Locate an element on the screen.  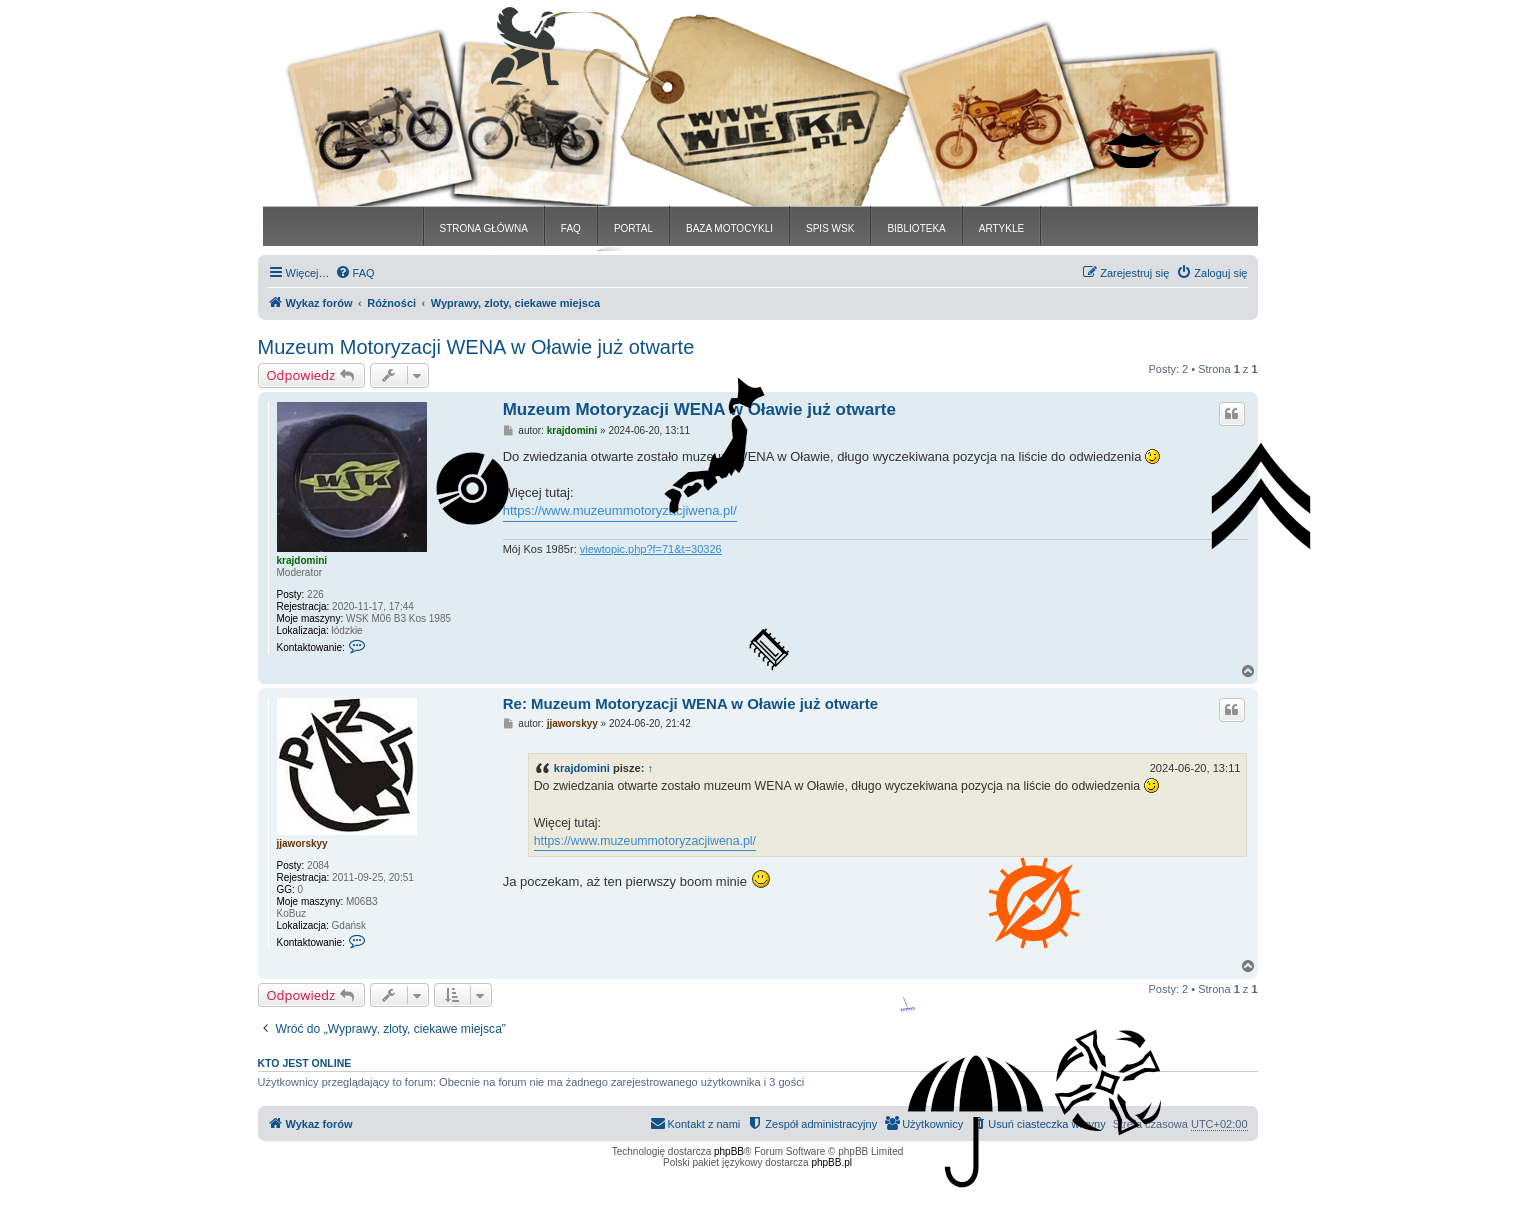
navigate to map or directions is located at coordinates (1034, 903).